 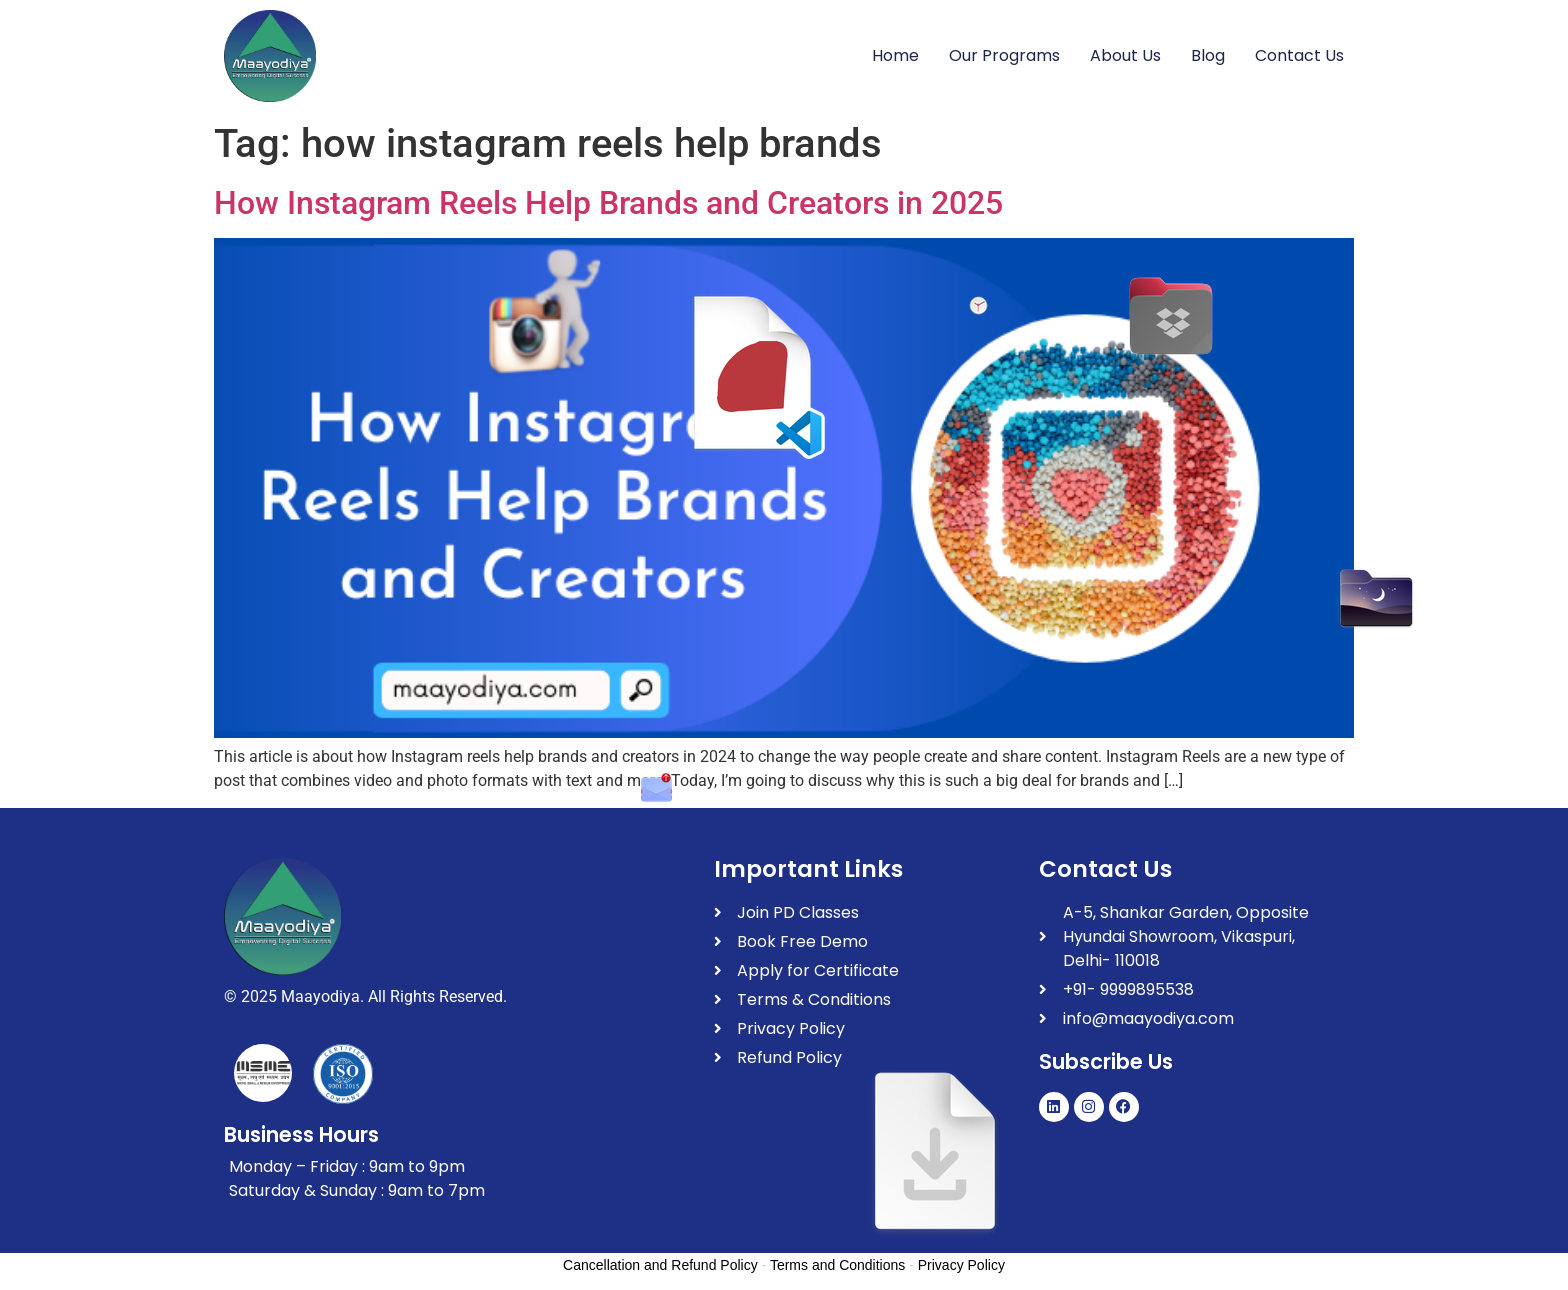 What do you see at coordinates (935, 1154) in the screenshot?
I see `download or install a text-based configuration file` at bounding box center [935, 1154].